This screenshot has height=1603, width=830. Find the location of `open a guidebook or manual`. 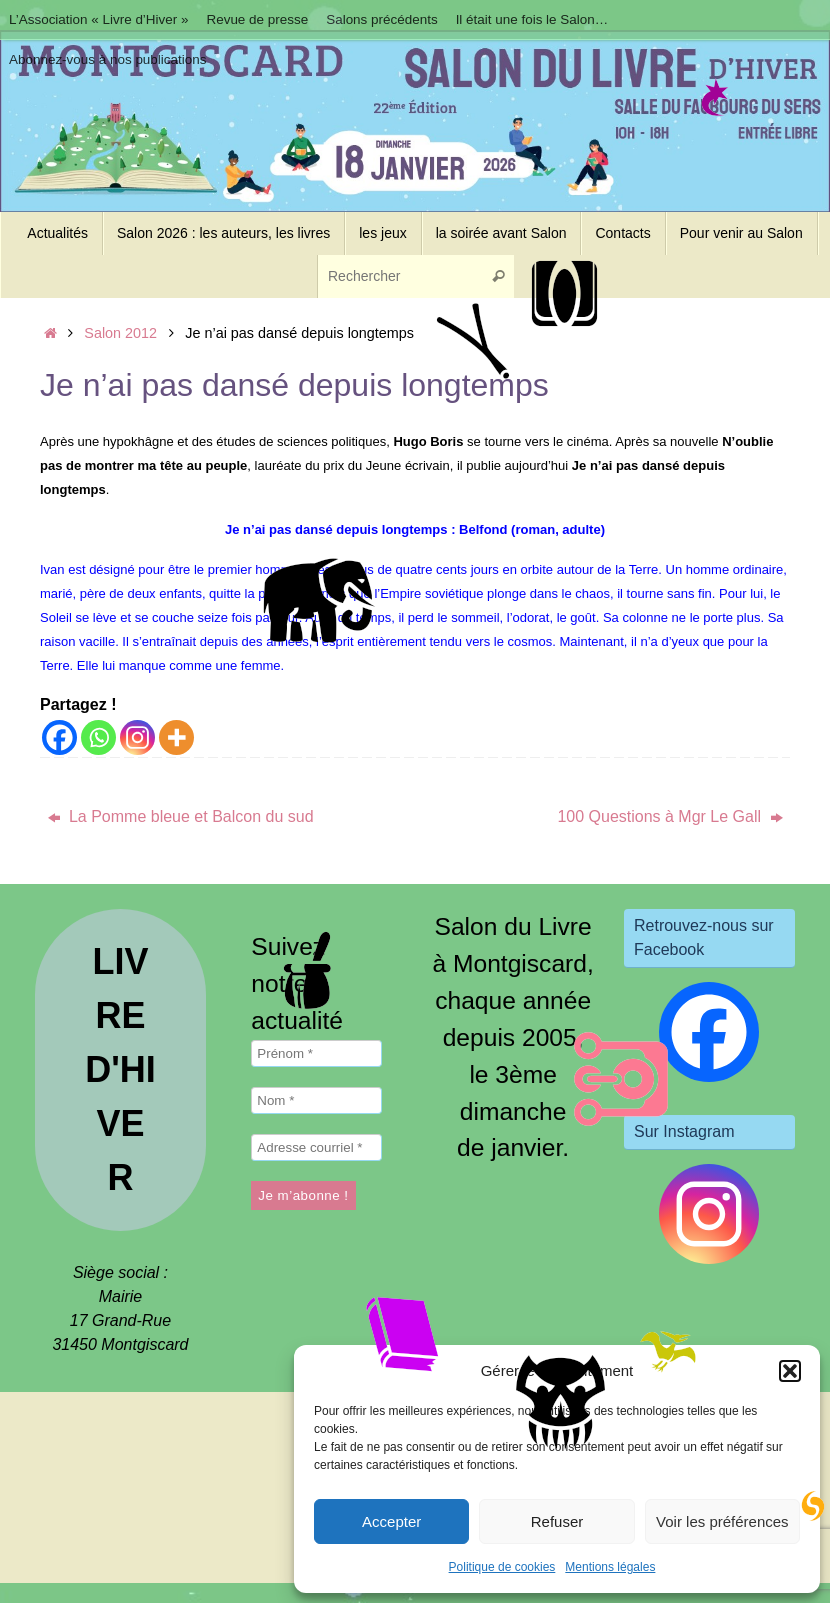

open a guidebook or manual is located at coordinates (402, 1334).